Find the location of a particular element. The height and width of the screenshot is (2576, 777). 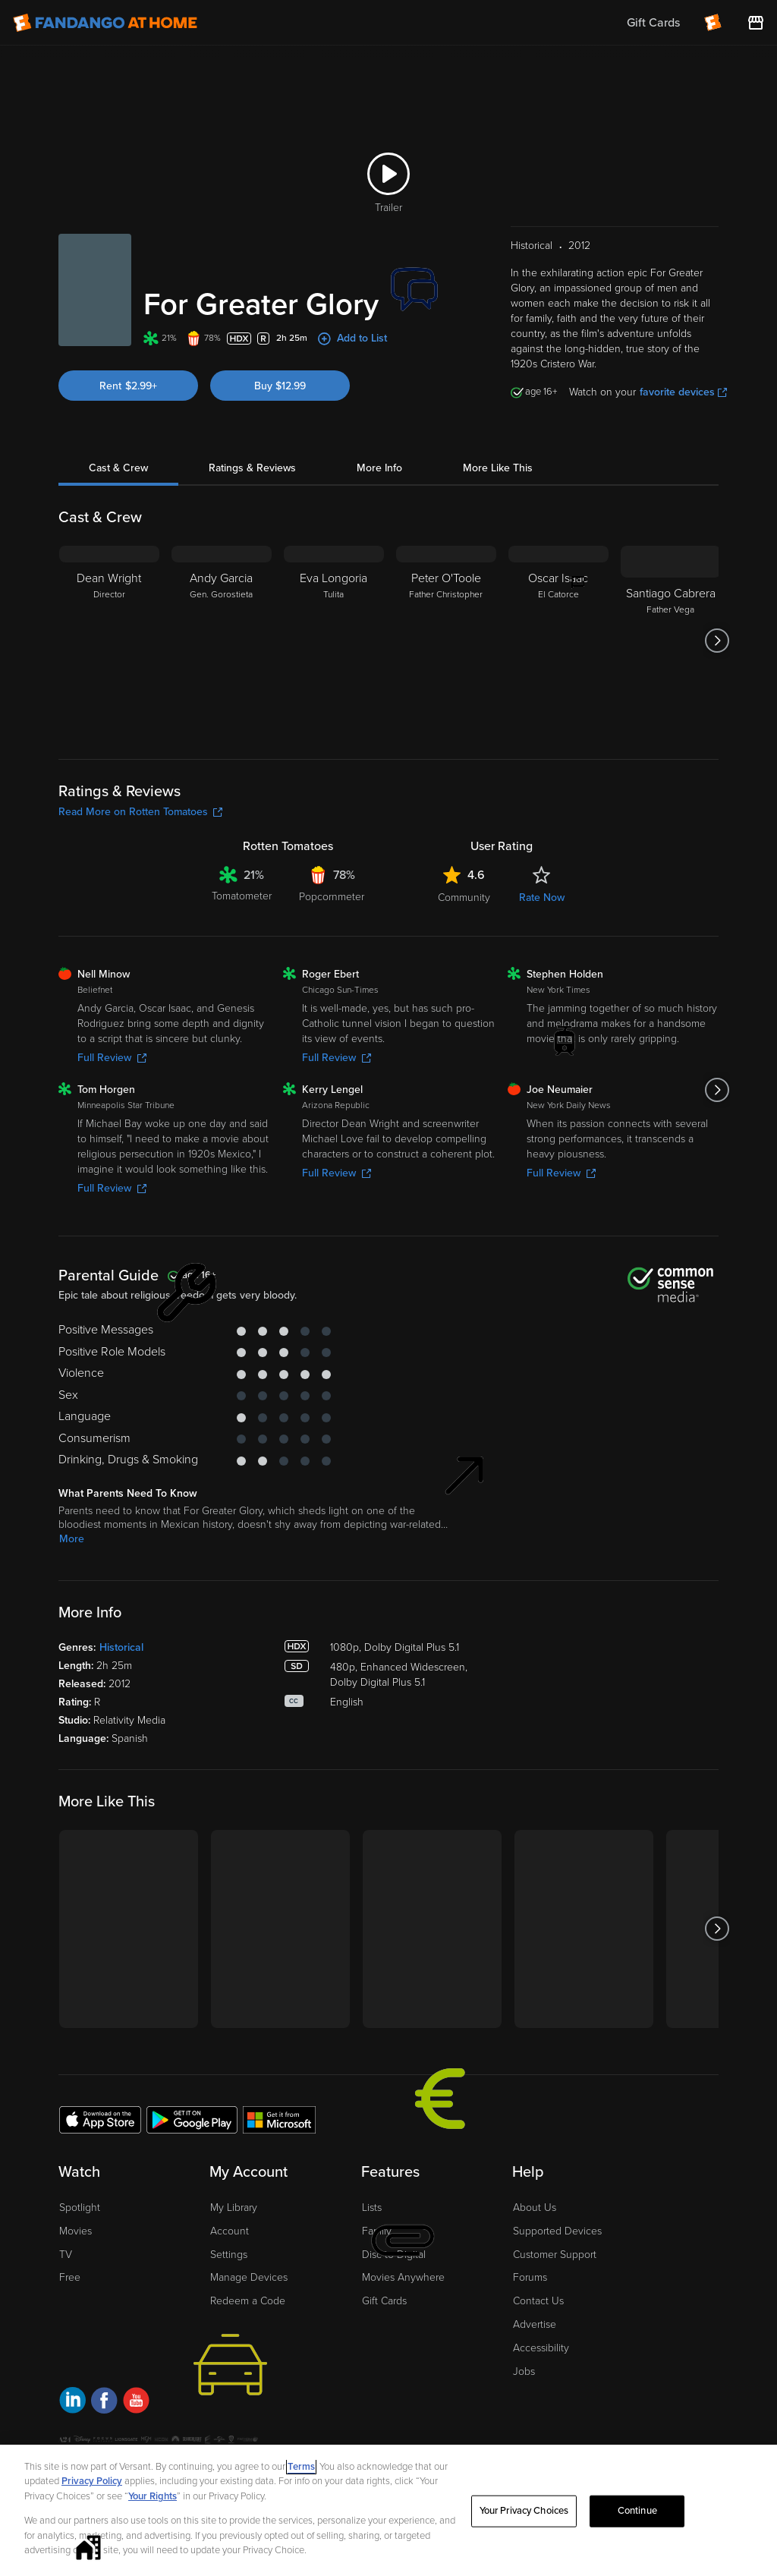

submit feedback or report an issue is located at coordinates (577, 582).